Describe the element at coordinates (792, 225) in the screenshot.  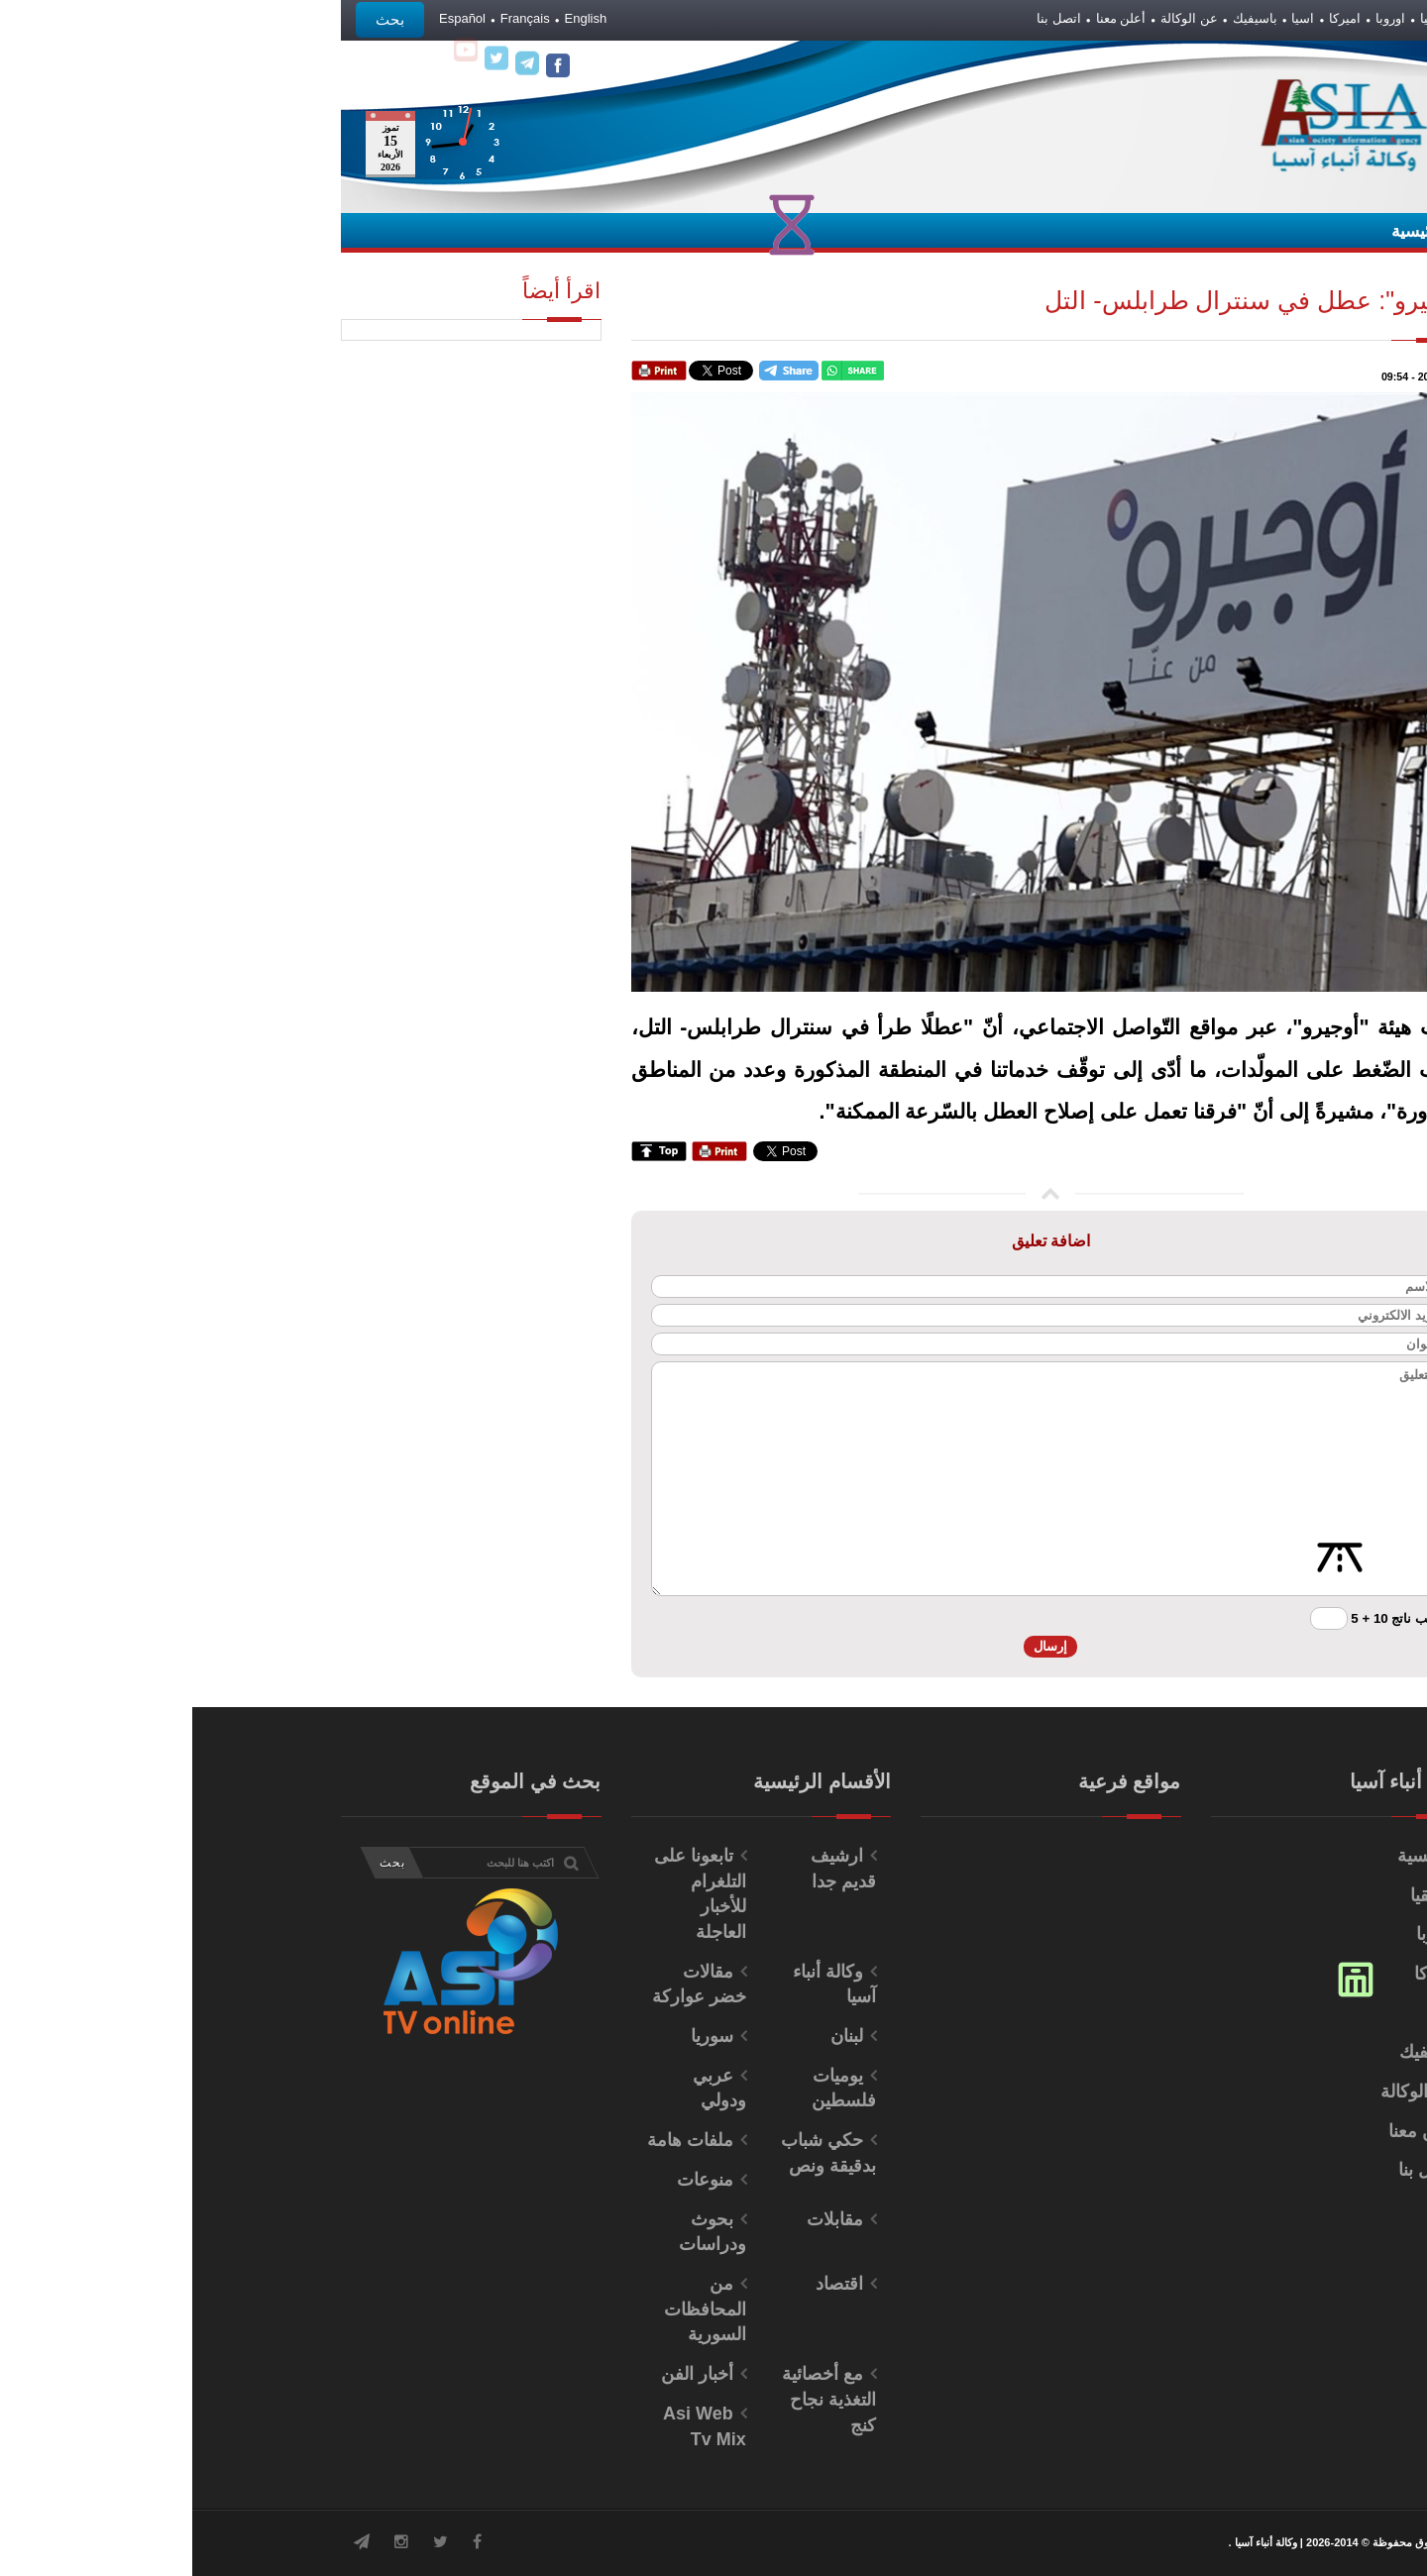
I see `indicates a process is waiting or pending` at that location.